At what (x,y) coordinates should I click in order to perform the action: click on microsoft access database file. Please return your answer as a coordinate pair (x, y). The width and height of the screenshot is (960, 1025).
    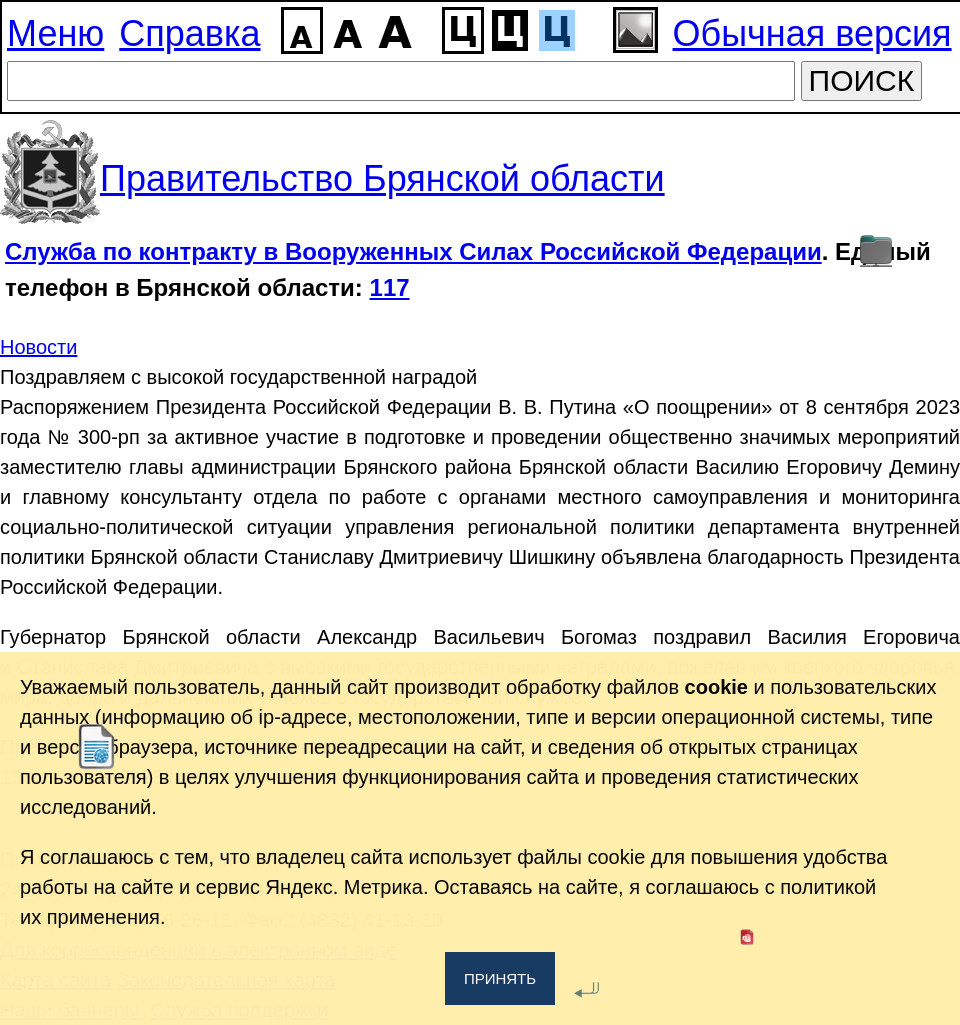
    Looking at the image, I should click on (747, 937).